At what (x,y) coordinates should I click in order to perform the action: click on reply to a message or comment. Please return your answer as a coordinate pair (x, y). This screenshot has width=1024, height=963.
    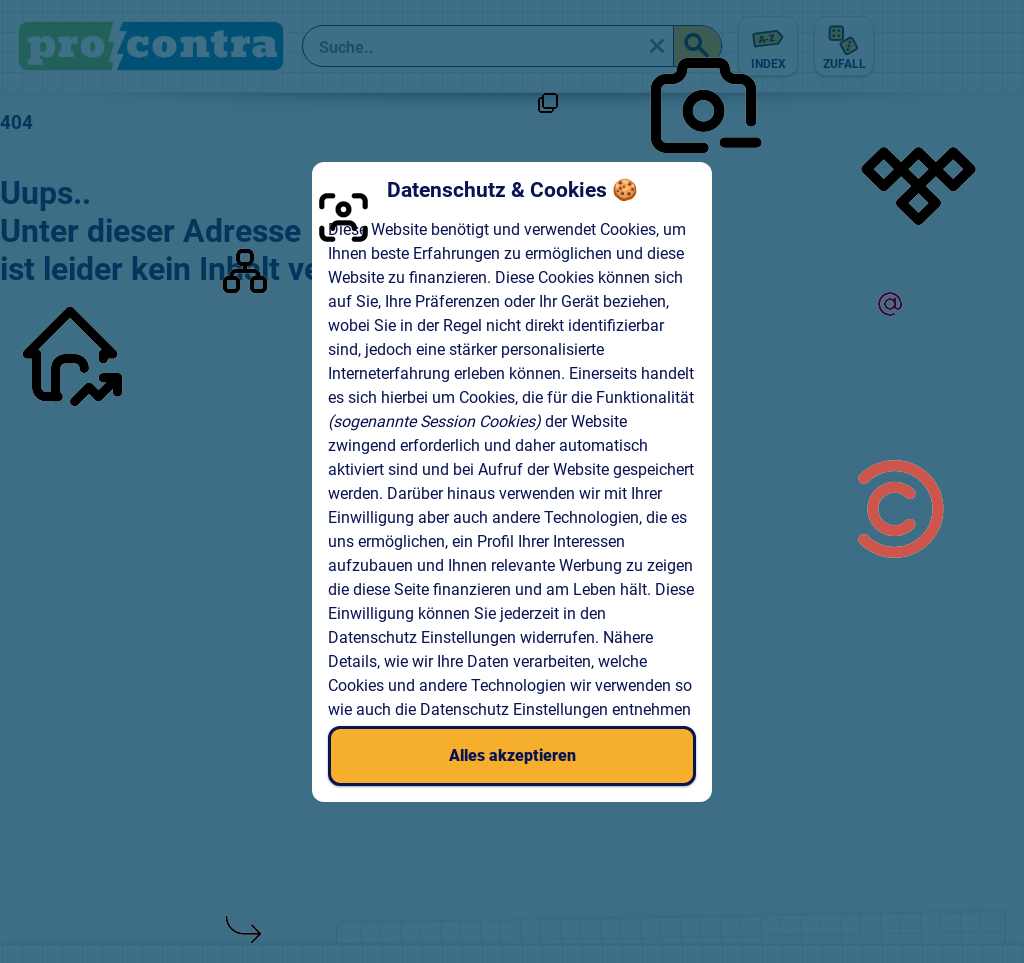
    Looking at the image, I should click on (243, 929).